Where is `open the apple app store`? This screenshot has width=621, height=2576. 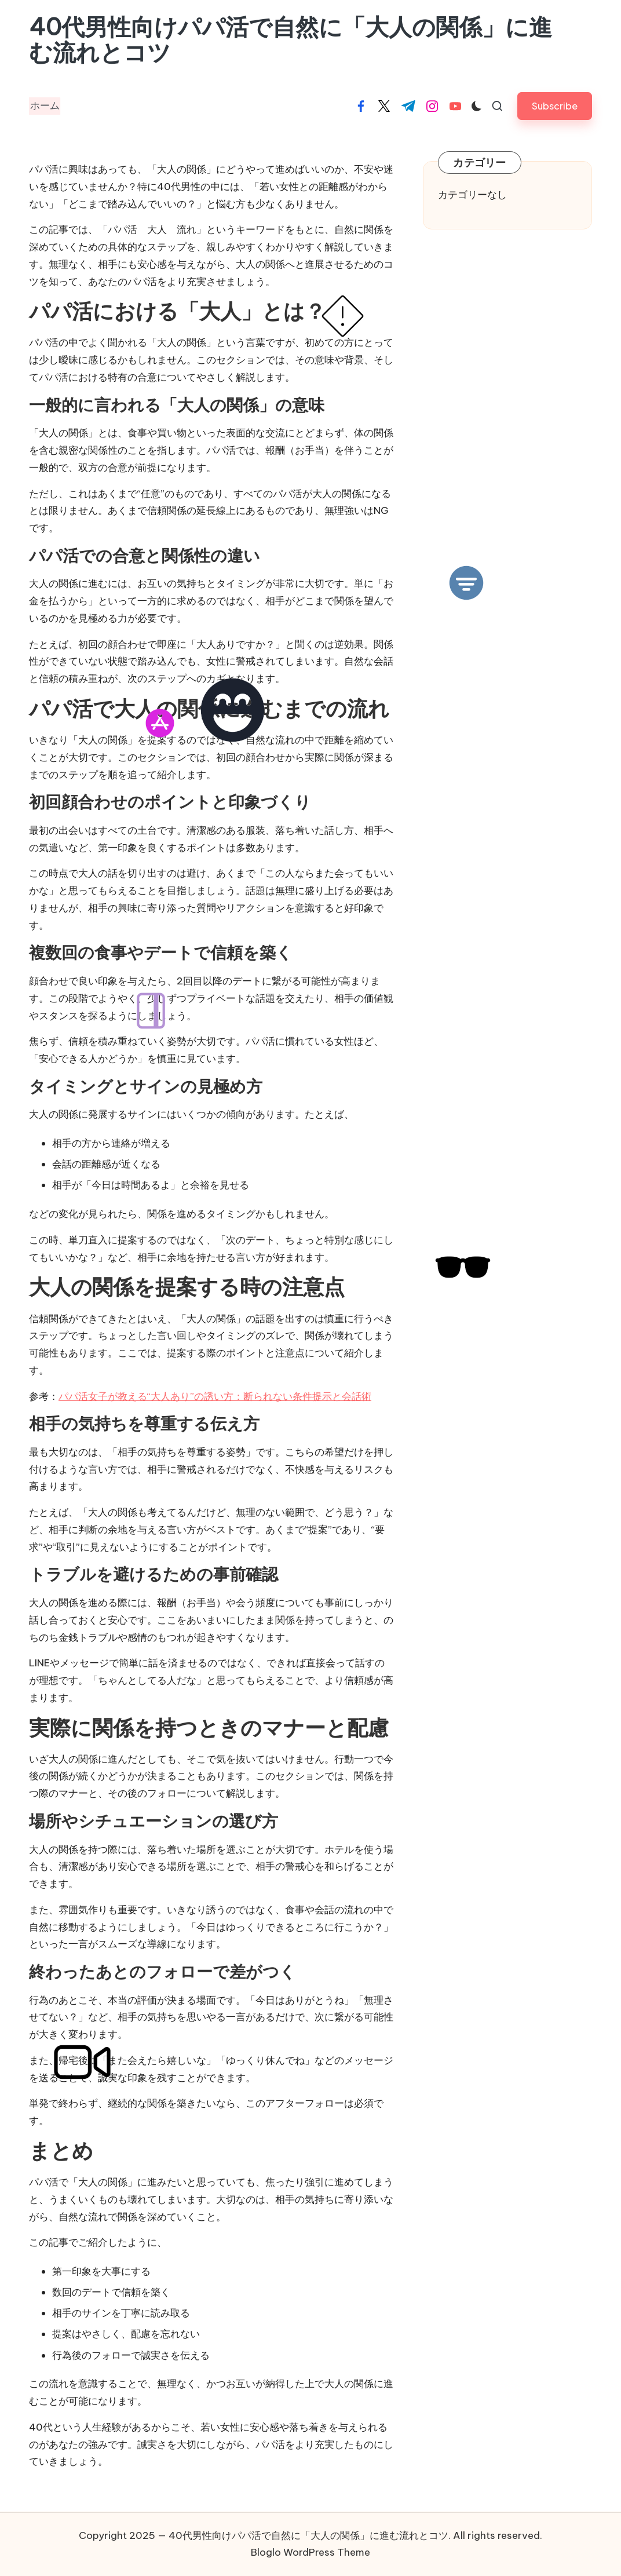 open the apple app store is located at coordinates (160, 723).